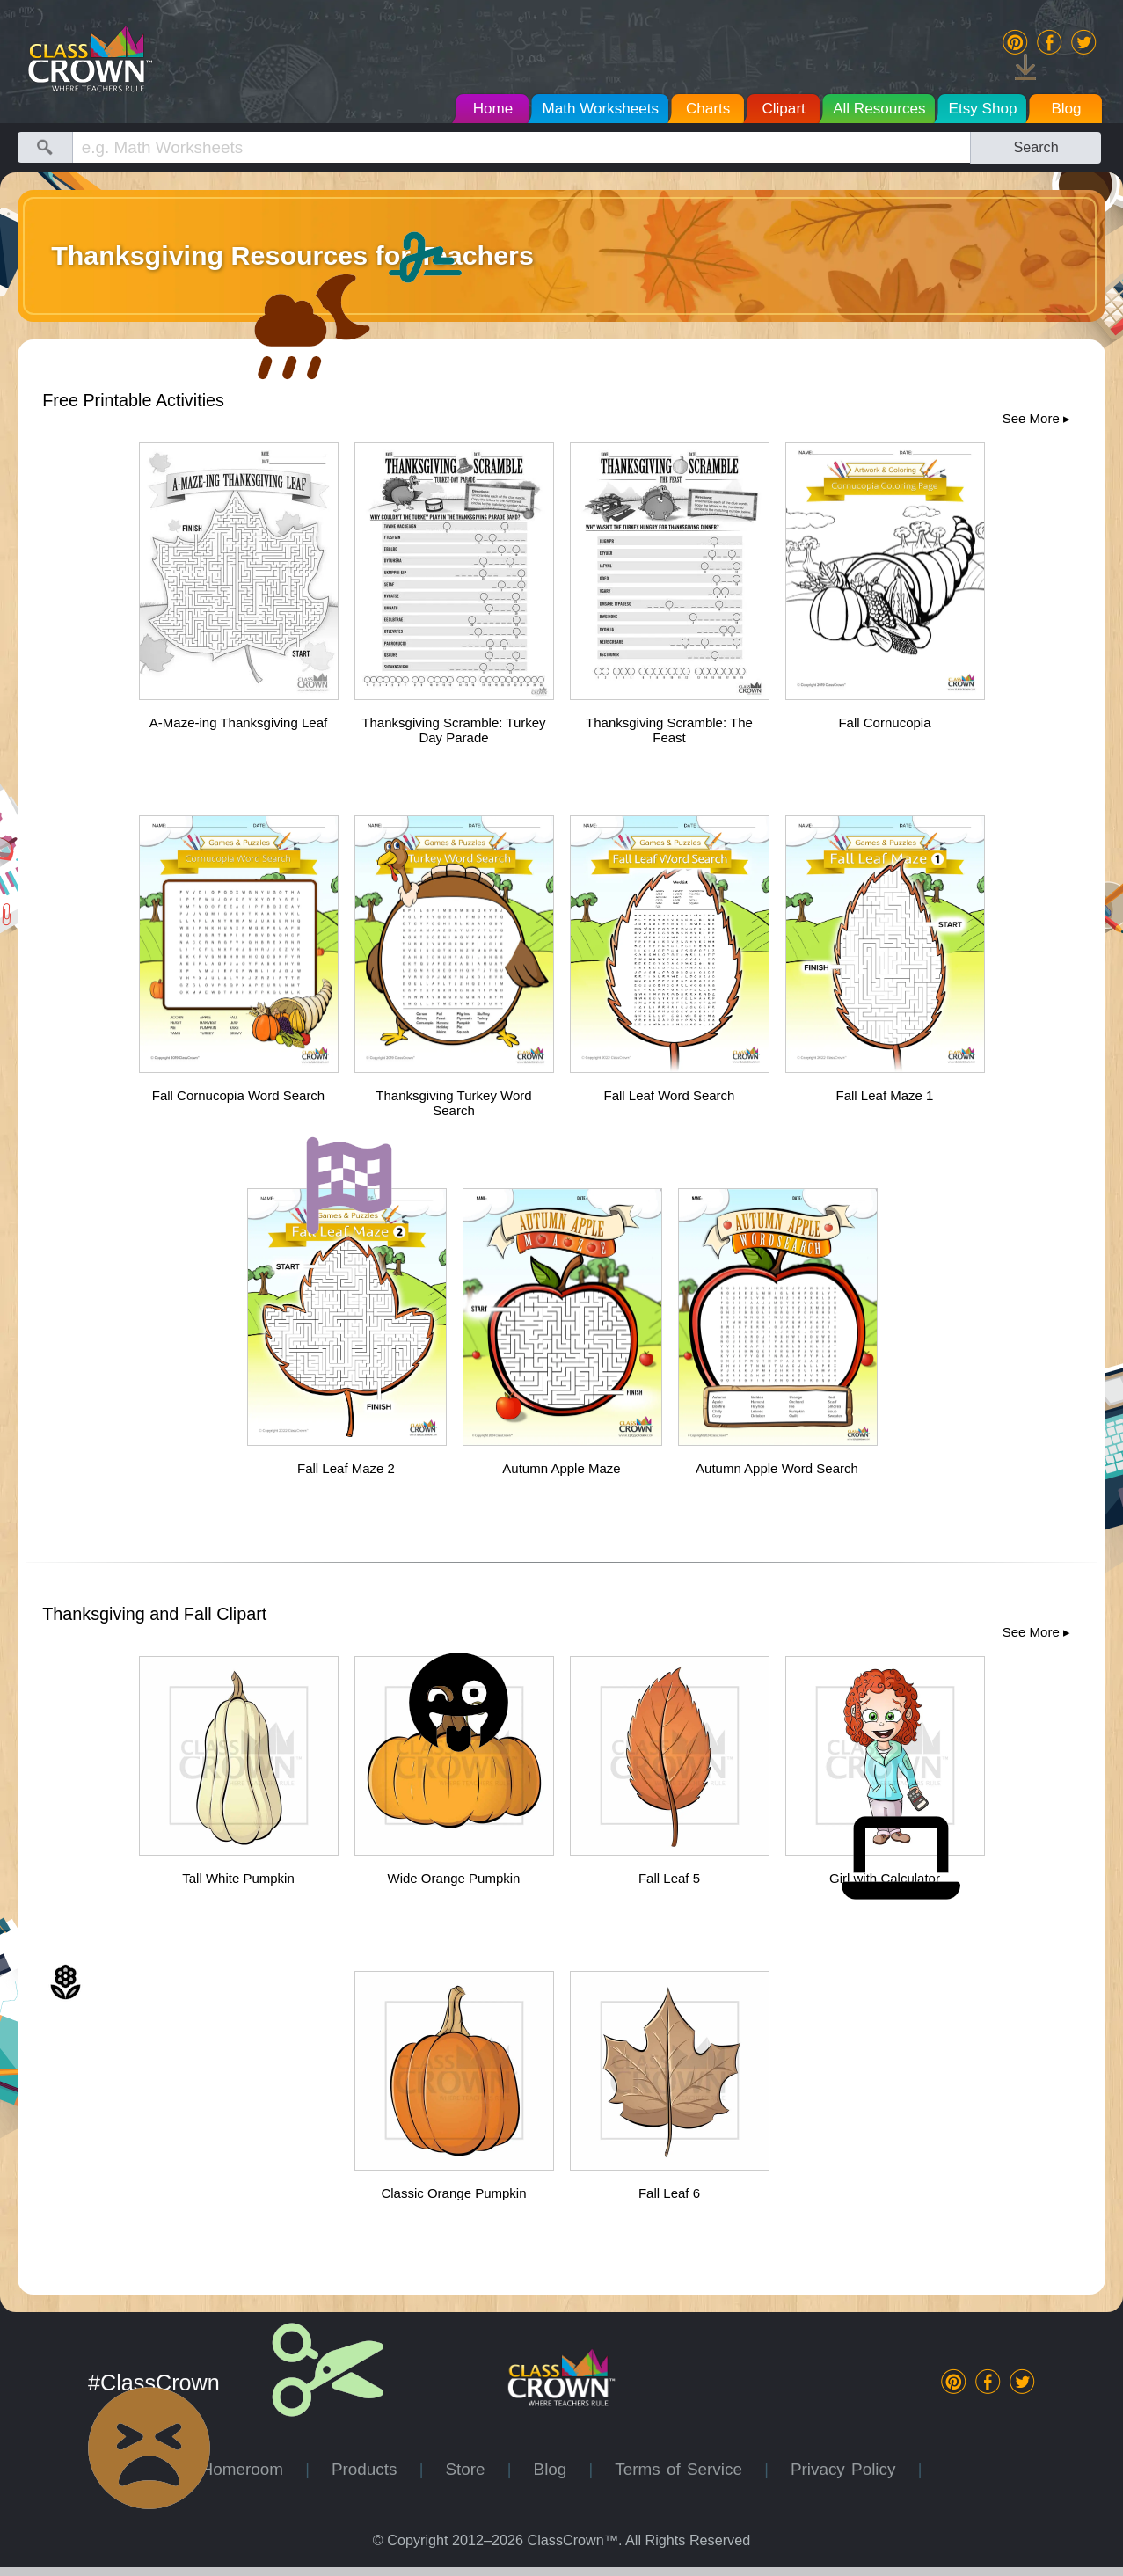  I want to click on indicates completion or finish point, so click(349, 1186).